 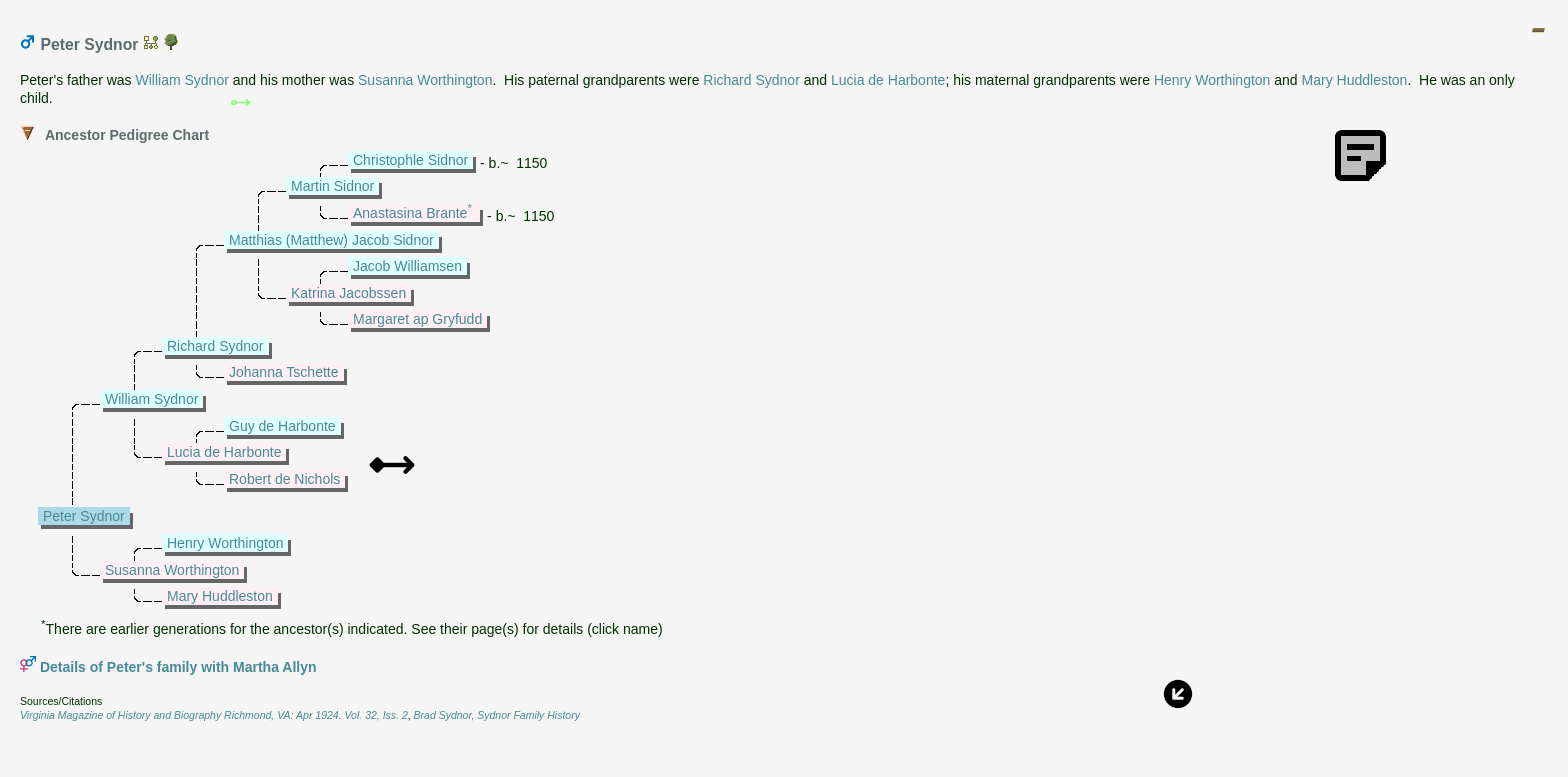 I want to click on navigate to previous or lower-left section, so click(x=1178, y=694).